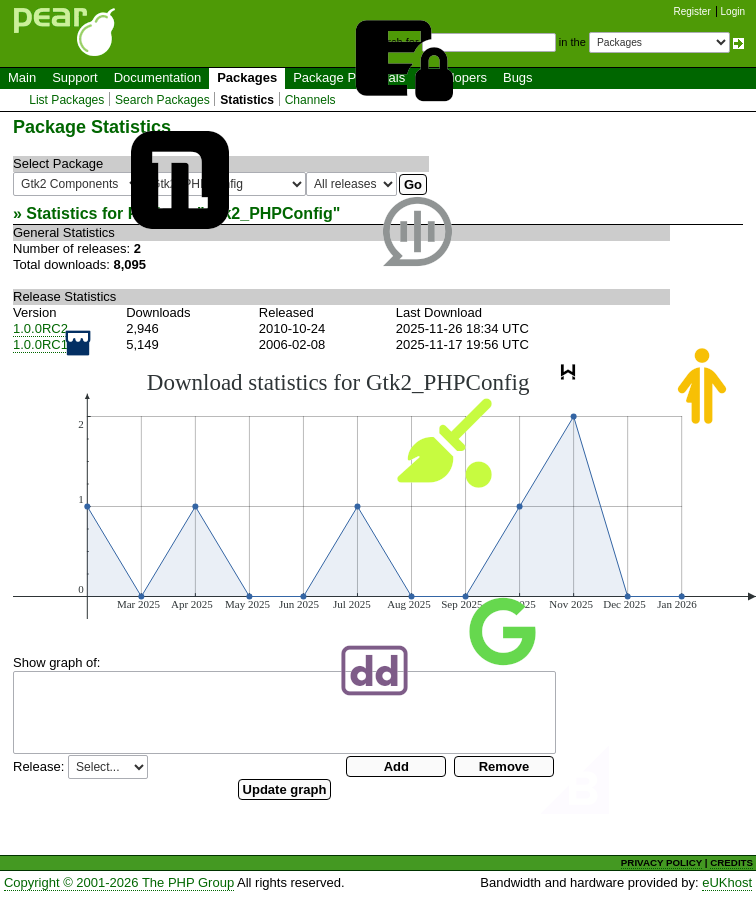 Image resolution: width=756 pixels, height=918 pixels. I want to click on deploy dog logo - a deployment automation service, so click(374, 670).